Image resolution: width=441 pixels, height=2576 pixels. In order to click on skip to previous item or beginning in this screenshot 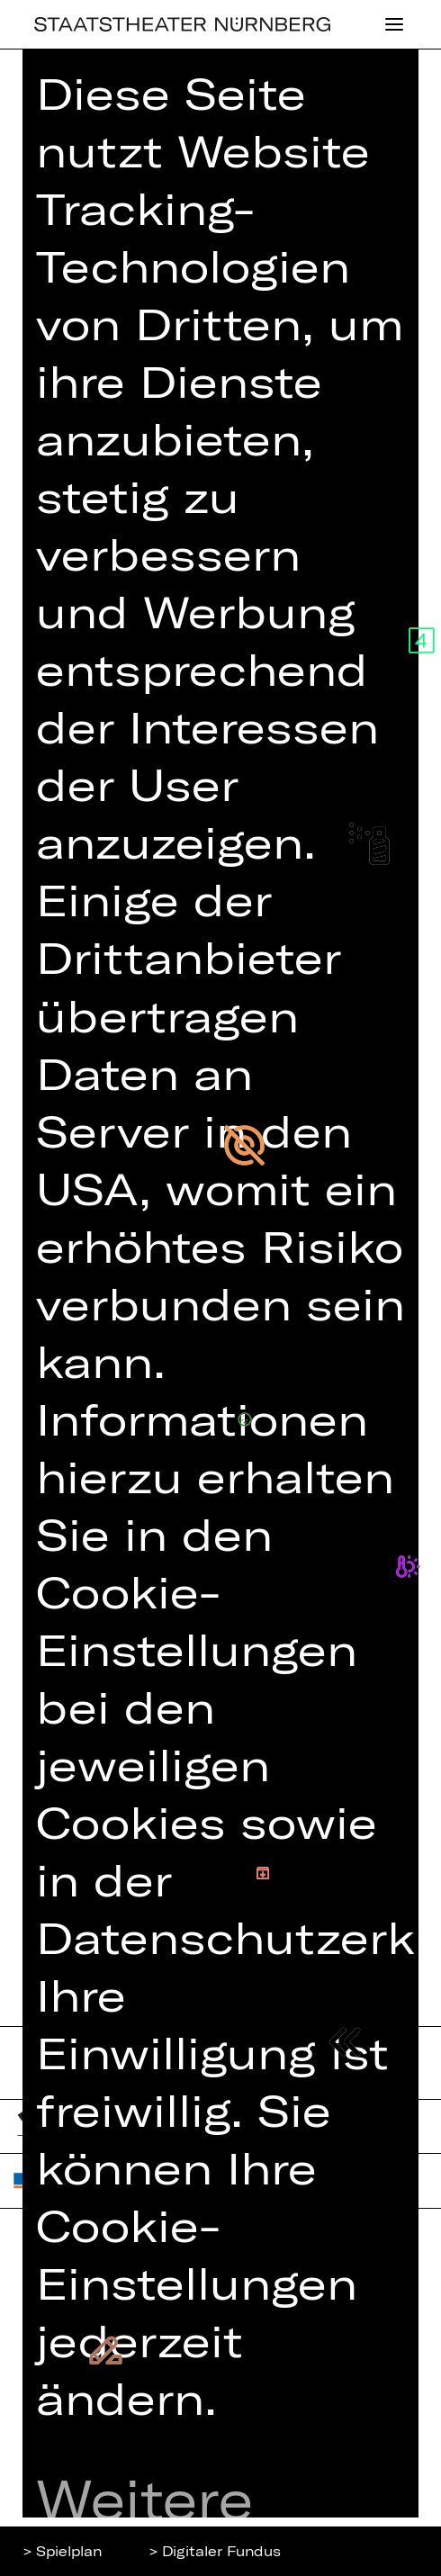, I will do `click(346, 2041)`.